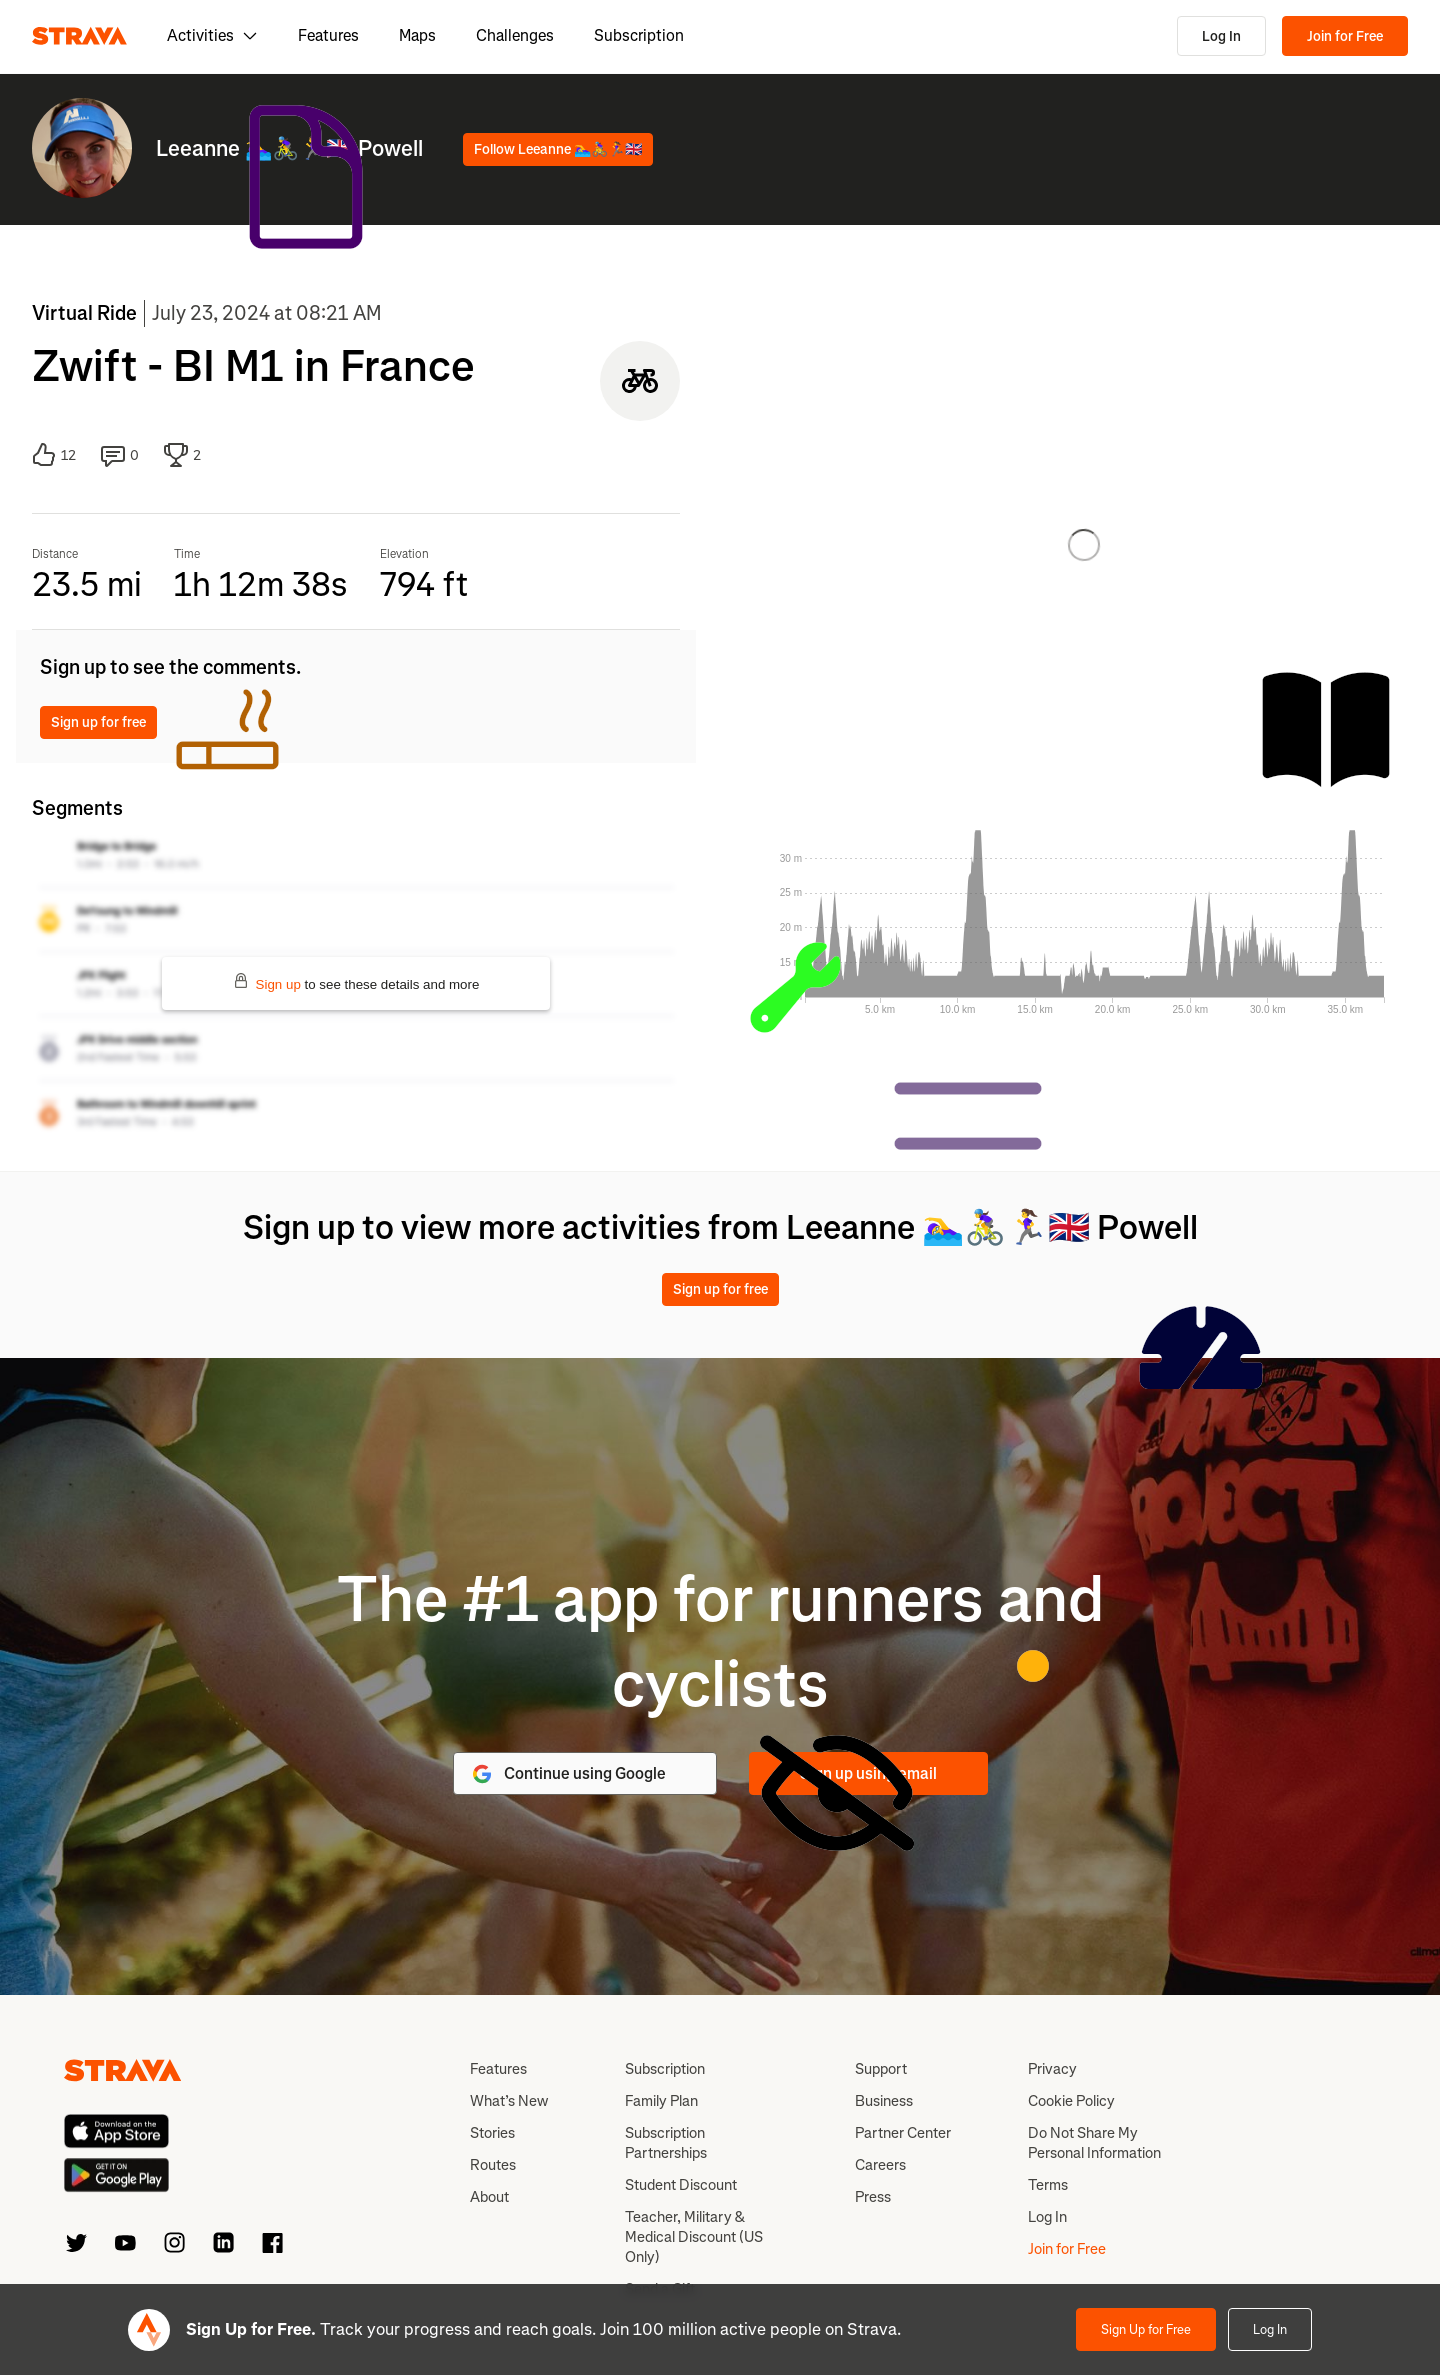  Describe the element at coordinates (227, 740) in the screenshot. I see `indicates a designated smoking area` at that location.